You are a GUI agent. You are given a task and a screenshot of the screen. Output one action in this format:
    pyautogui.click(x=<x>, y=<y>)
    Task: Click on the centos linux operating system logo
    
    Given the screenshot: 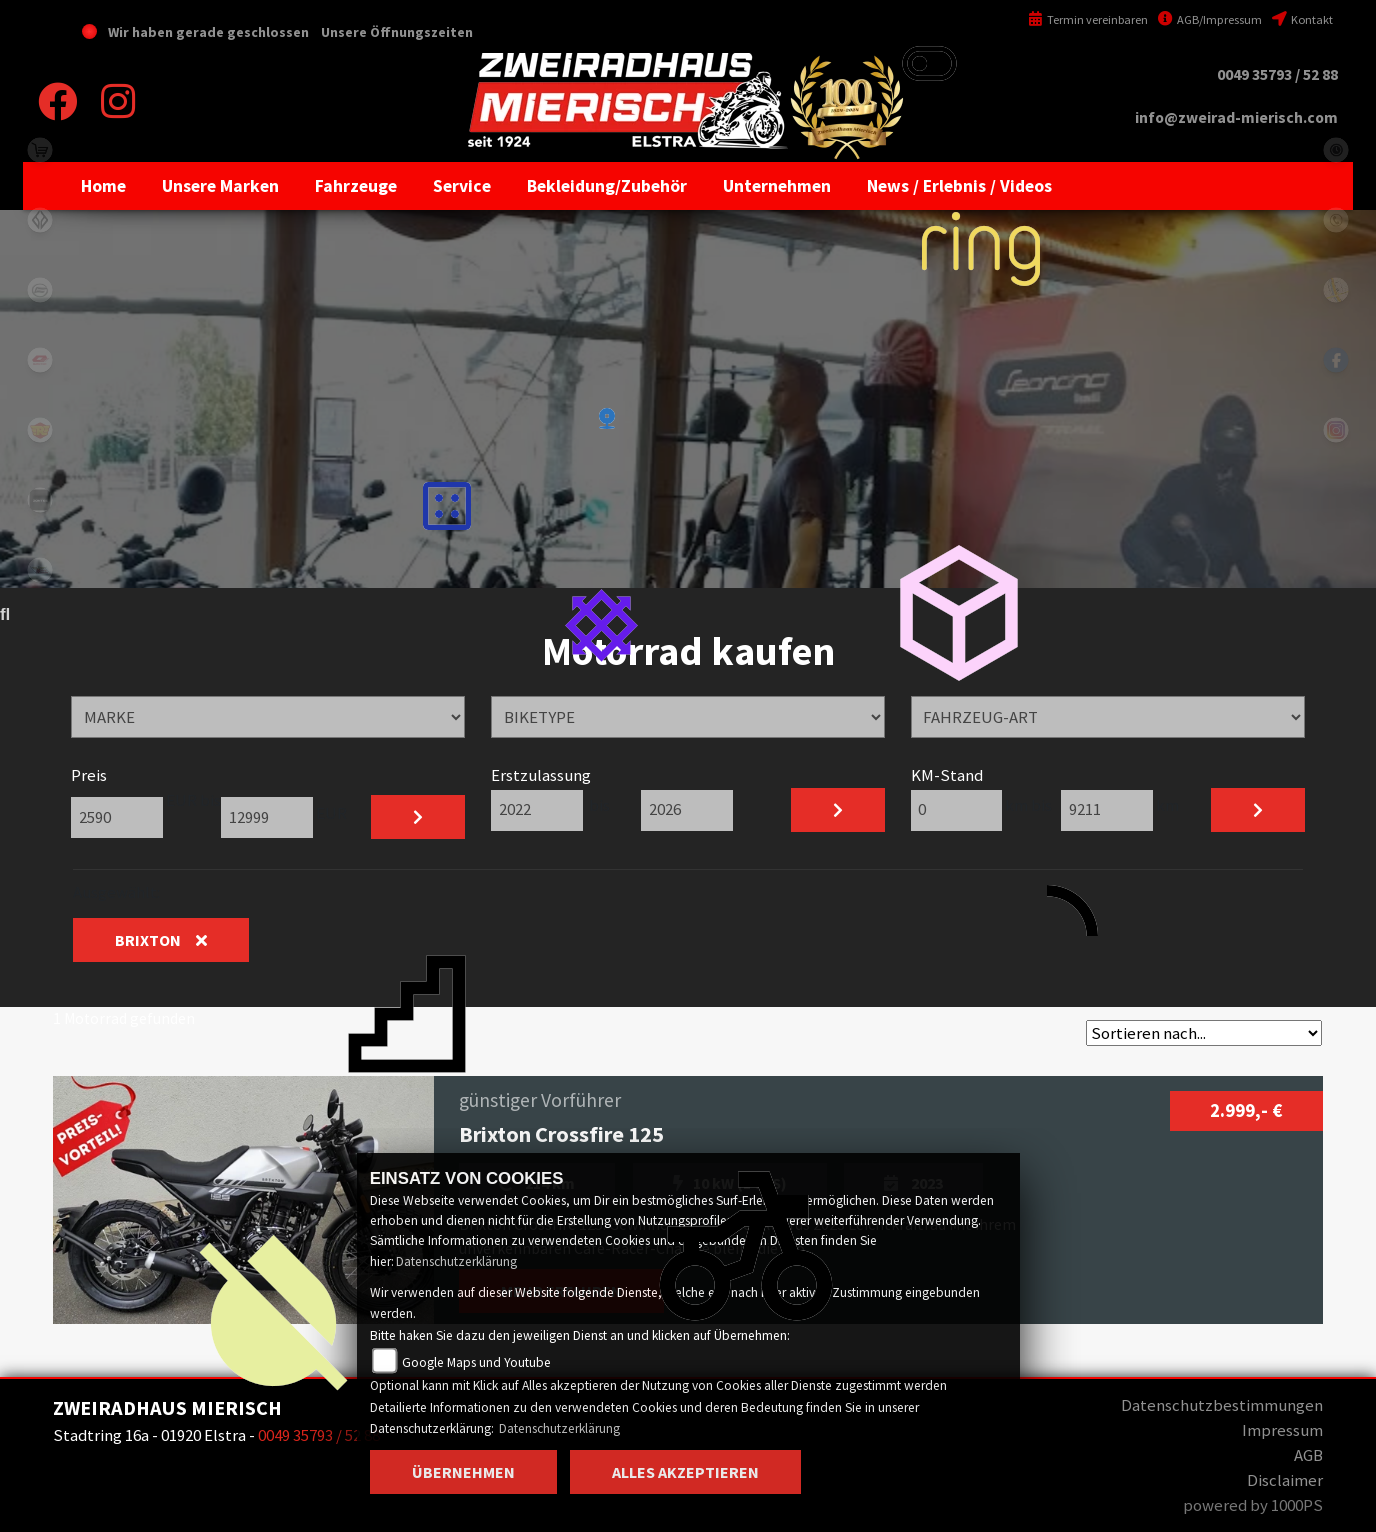 What is the action you would take?
    pyautogui.click(x=601, y=625)
    